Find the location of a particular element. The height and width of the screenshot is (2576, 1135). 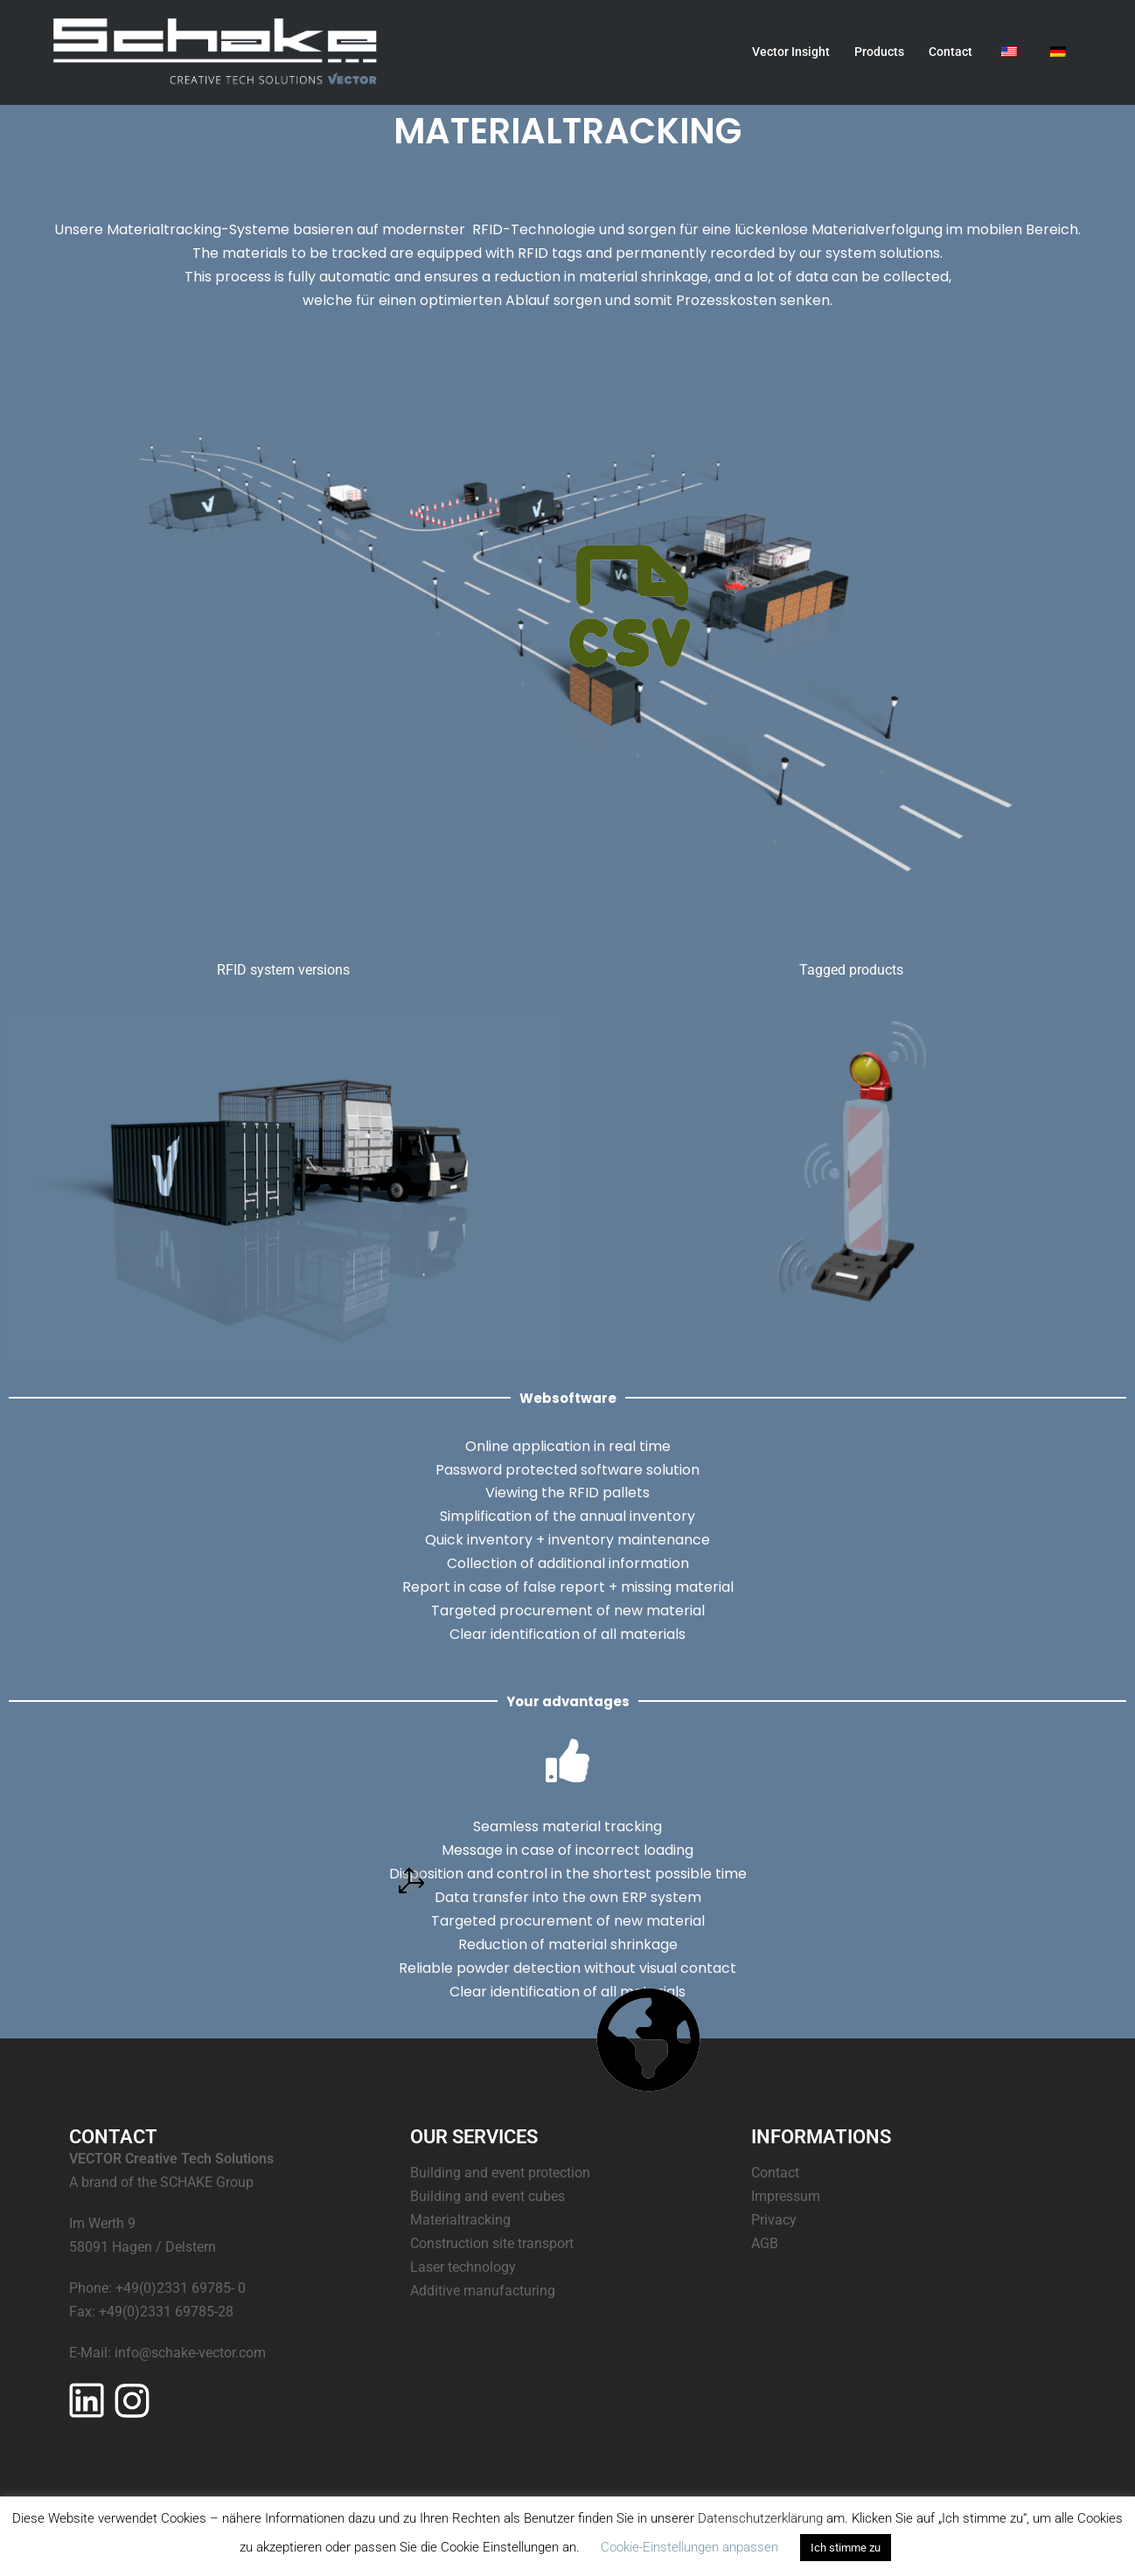

open or view a CSV file is located at coordinates (632, 611).